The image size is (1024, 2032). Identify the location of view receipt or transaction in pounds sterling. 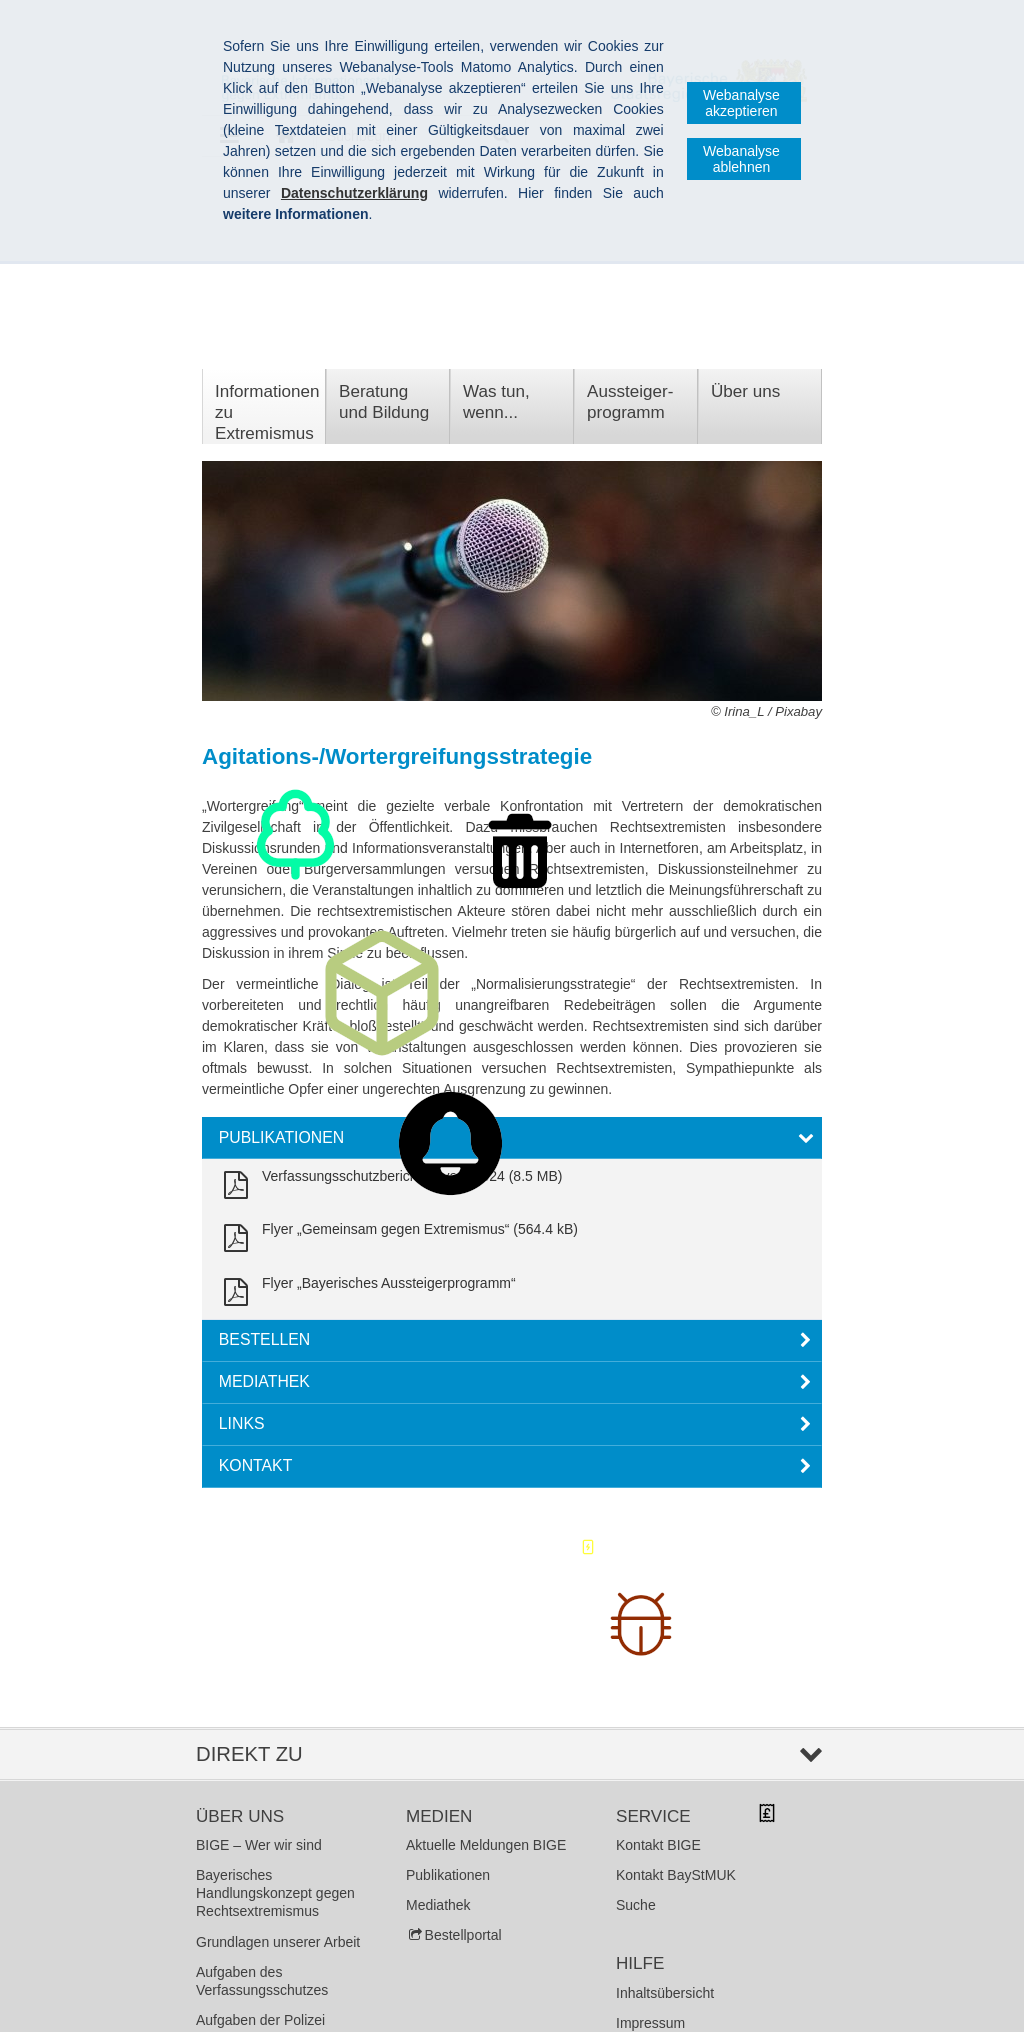
(767, 1813).